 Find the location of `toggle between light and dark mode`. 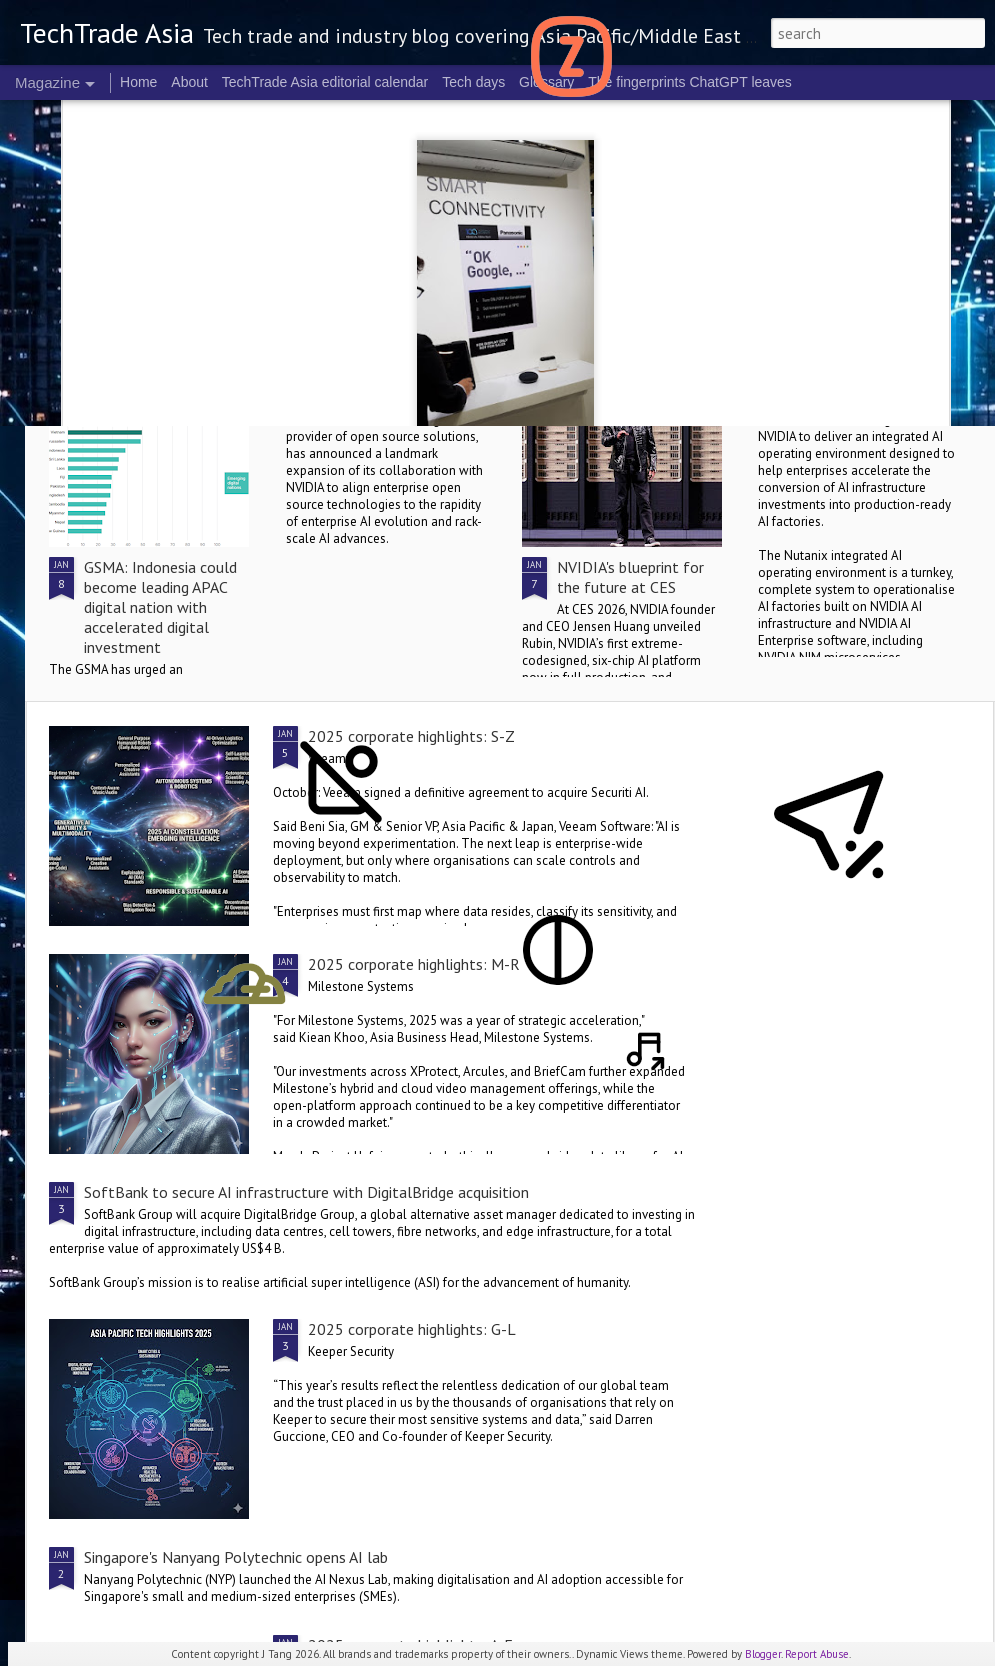

toggle between light and dark mode is located at coordinates (558, 950).